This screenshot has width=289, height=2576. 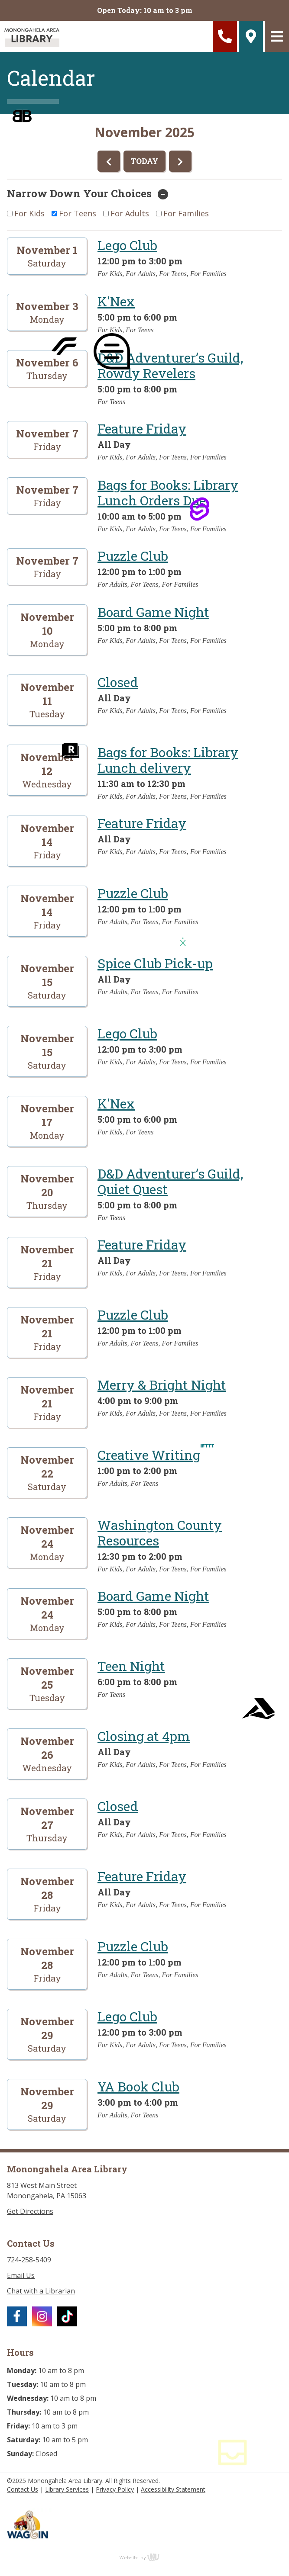 What do you see at coordinates (112, 351) in the screenshot?
I see `open quip collaborative documents app` at bounding box center [112, 351].